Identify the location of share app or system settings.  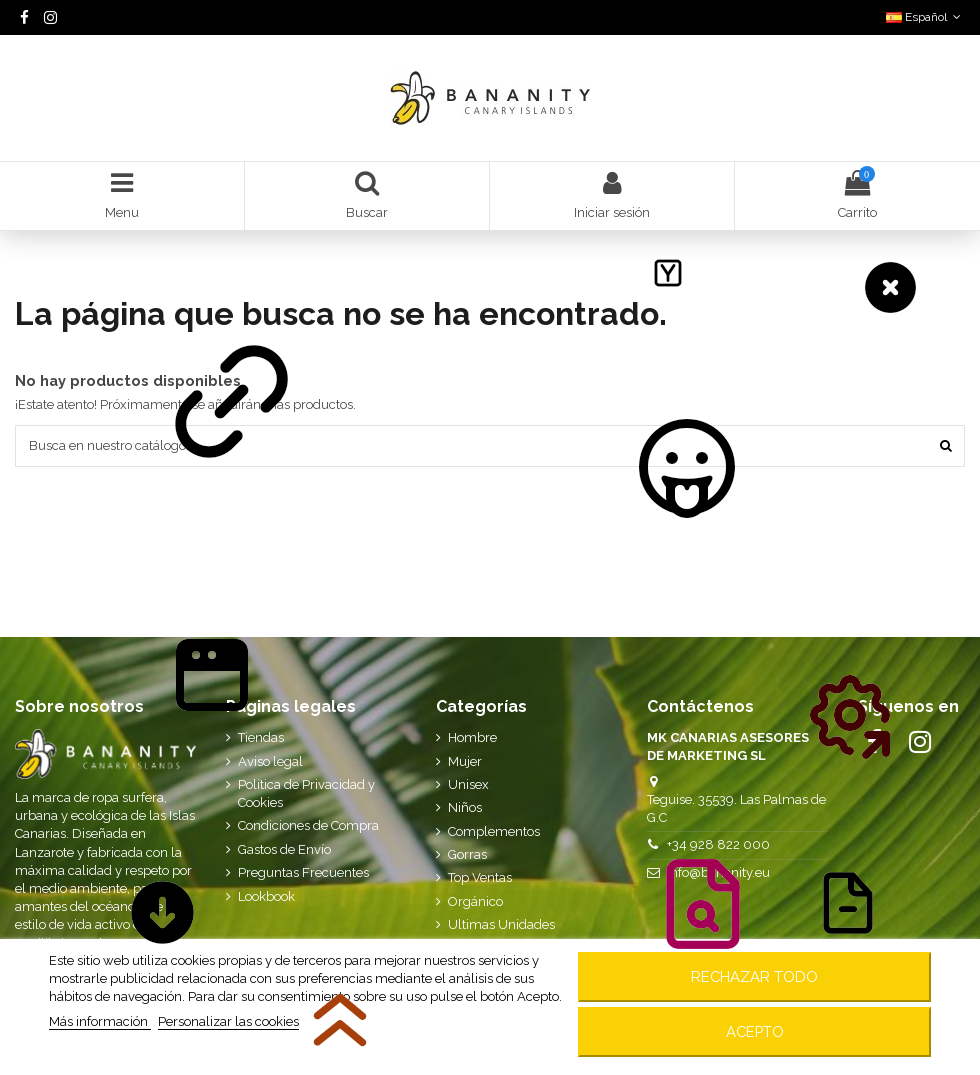
(850, 715).